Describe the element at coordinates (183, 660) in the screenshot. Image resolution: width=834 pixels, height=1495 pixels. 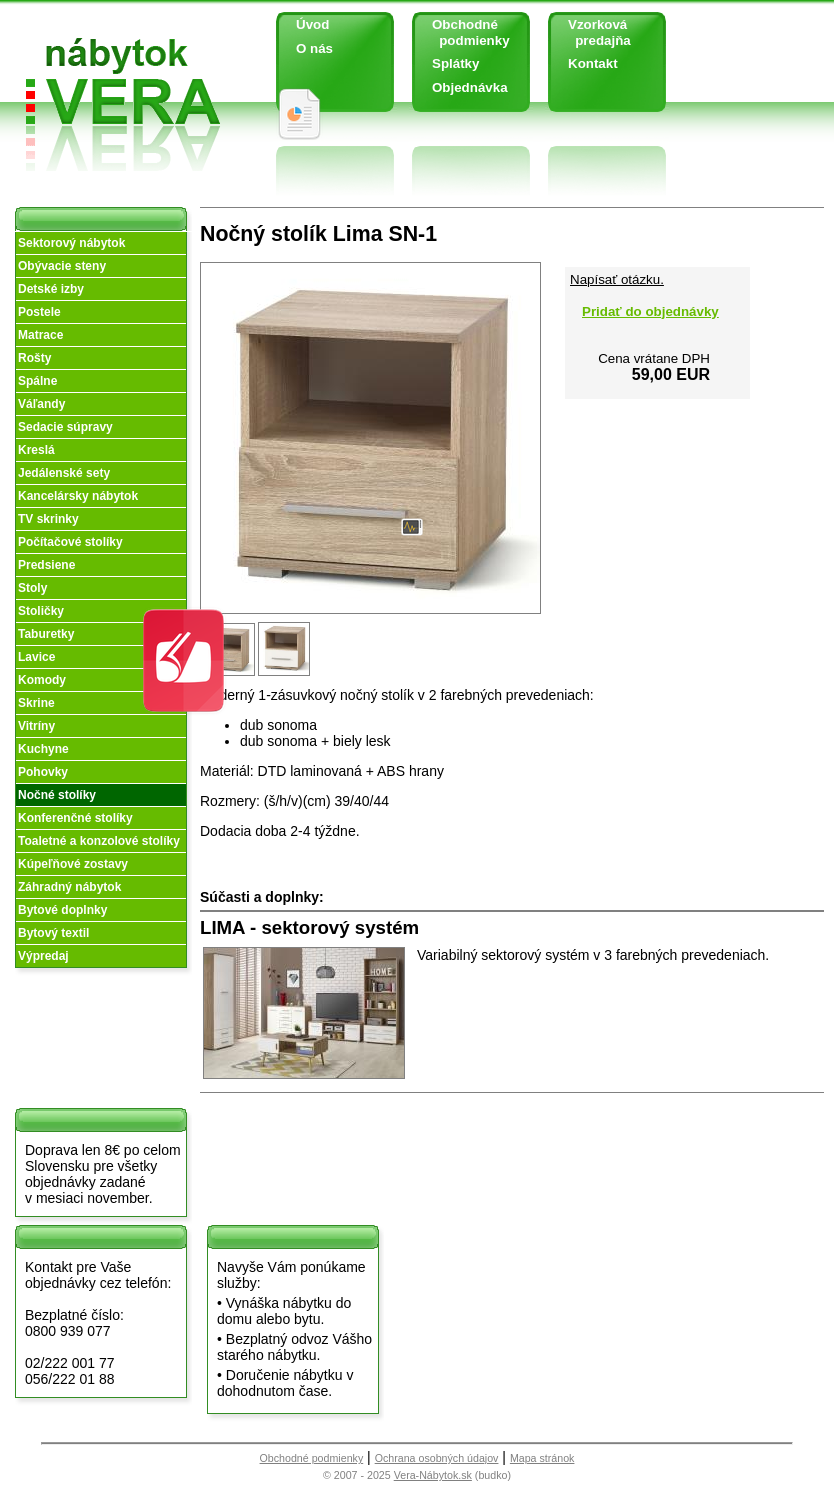
I see `an eps vector file format` at that location.